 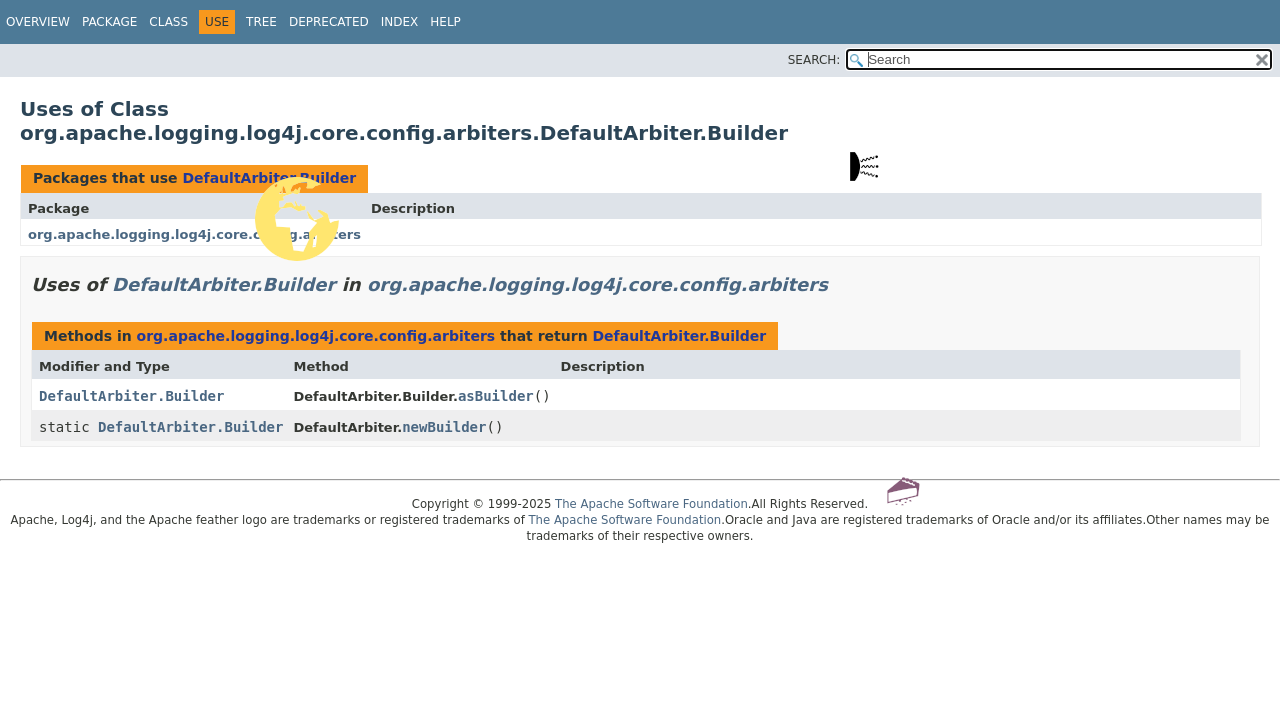 I want to click on indicates radiation or radioactive hazard warning, so click(x=864, y=166).